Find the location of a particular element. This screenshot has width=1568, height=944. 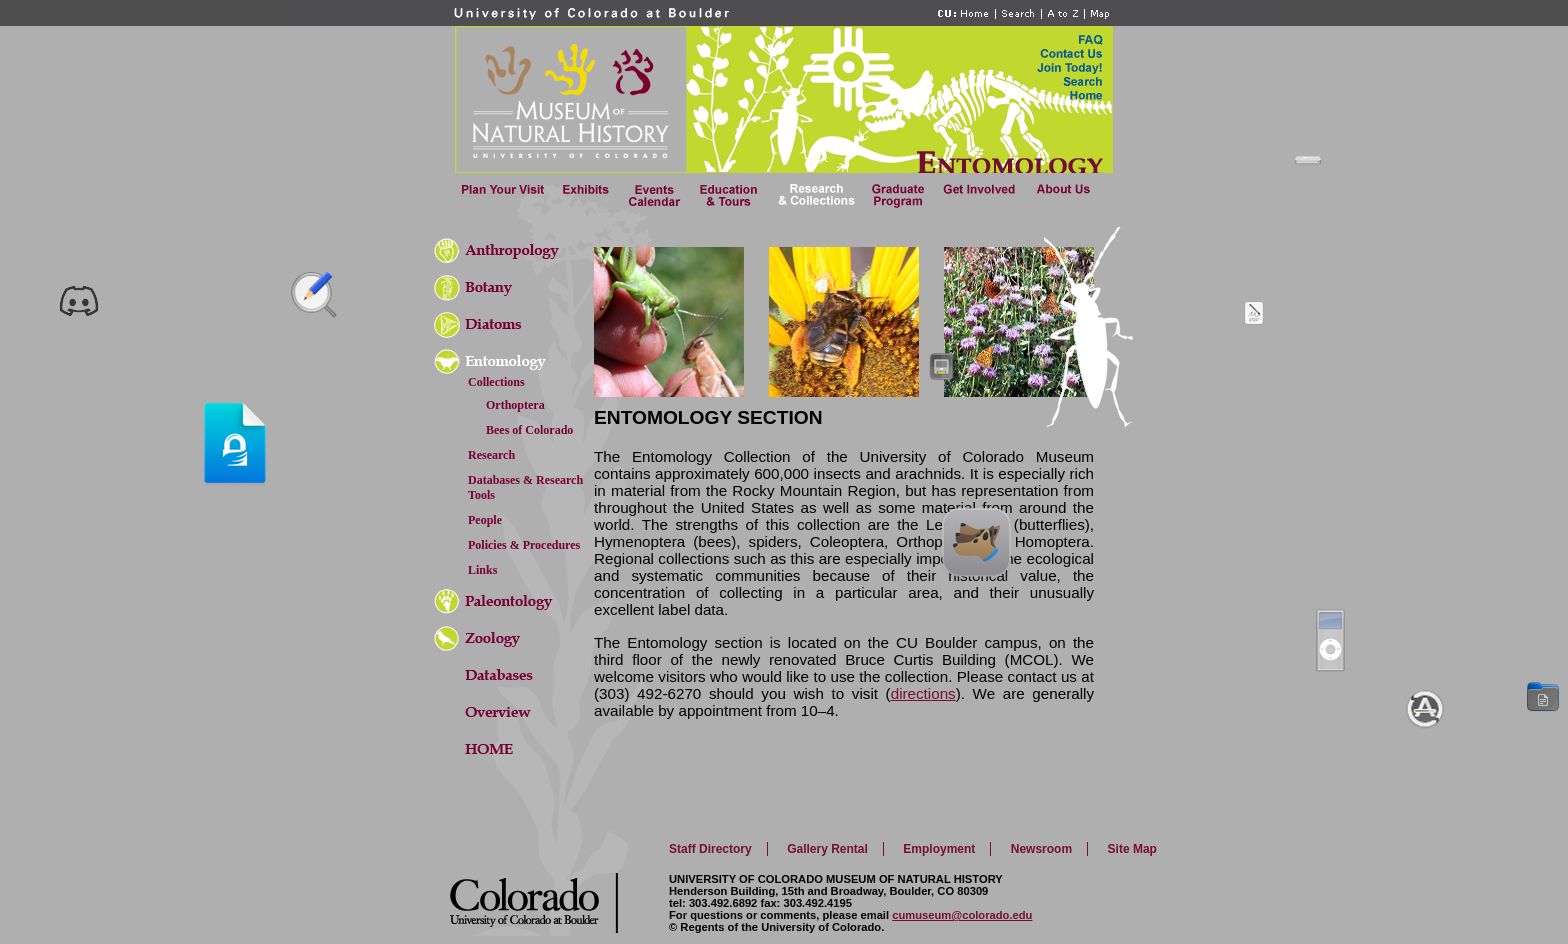

open your documents folder is located at coordinates (1543, 696).